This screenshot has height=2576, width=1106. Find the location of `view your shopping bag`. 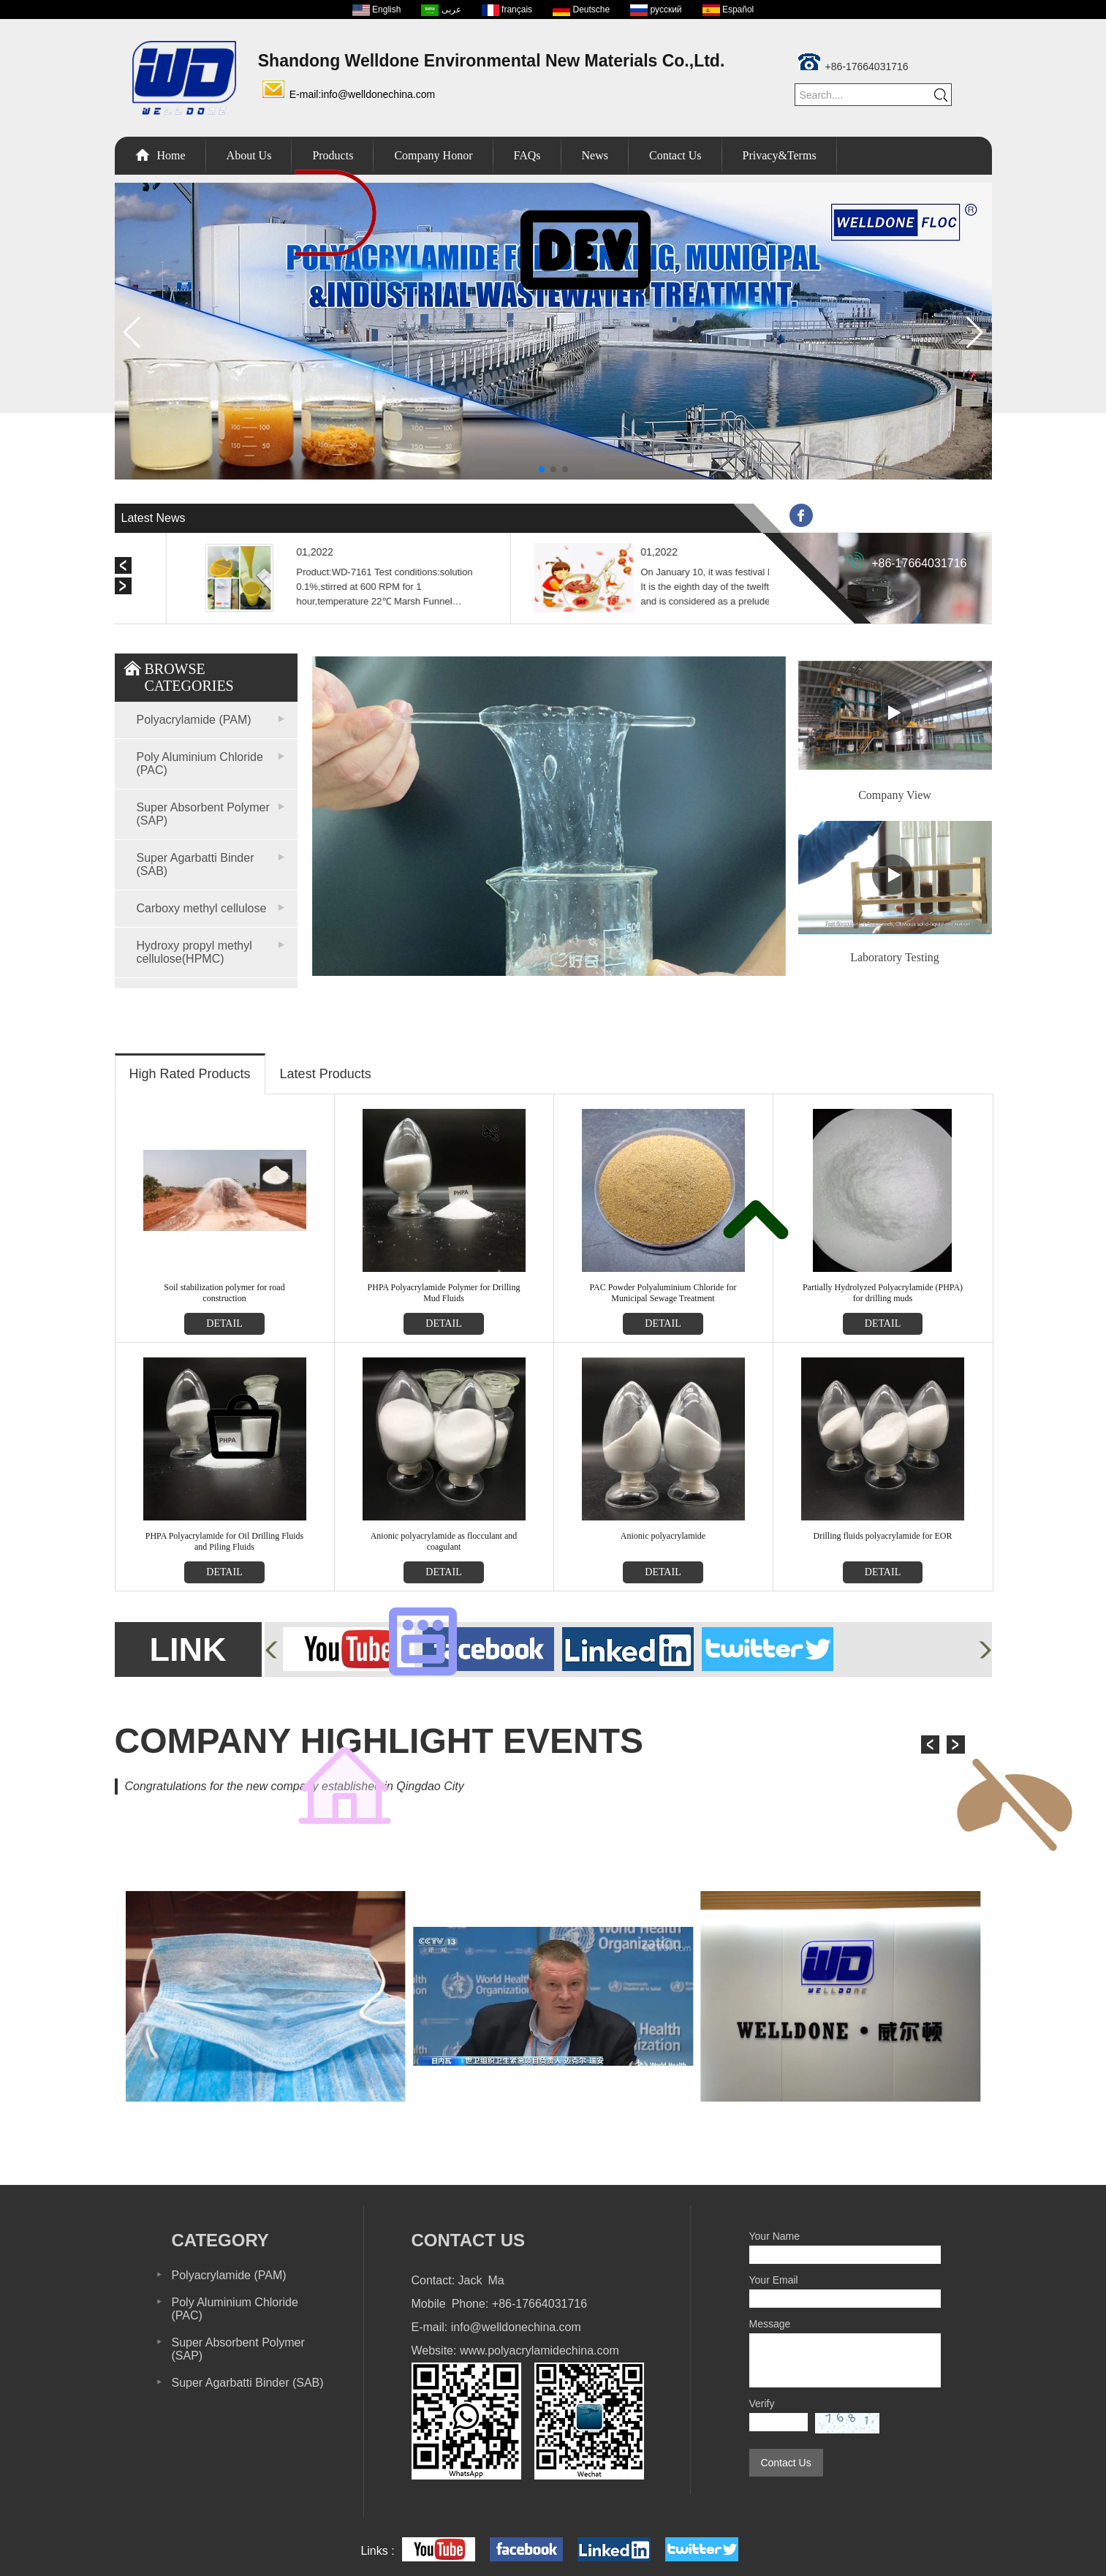

view your shopping bag is located at coordinates (243, 1430).